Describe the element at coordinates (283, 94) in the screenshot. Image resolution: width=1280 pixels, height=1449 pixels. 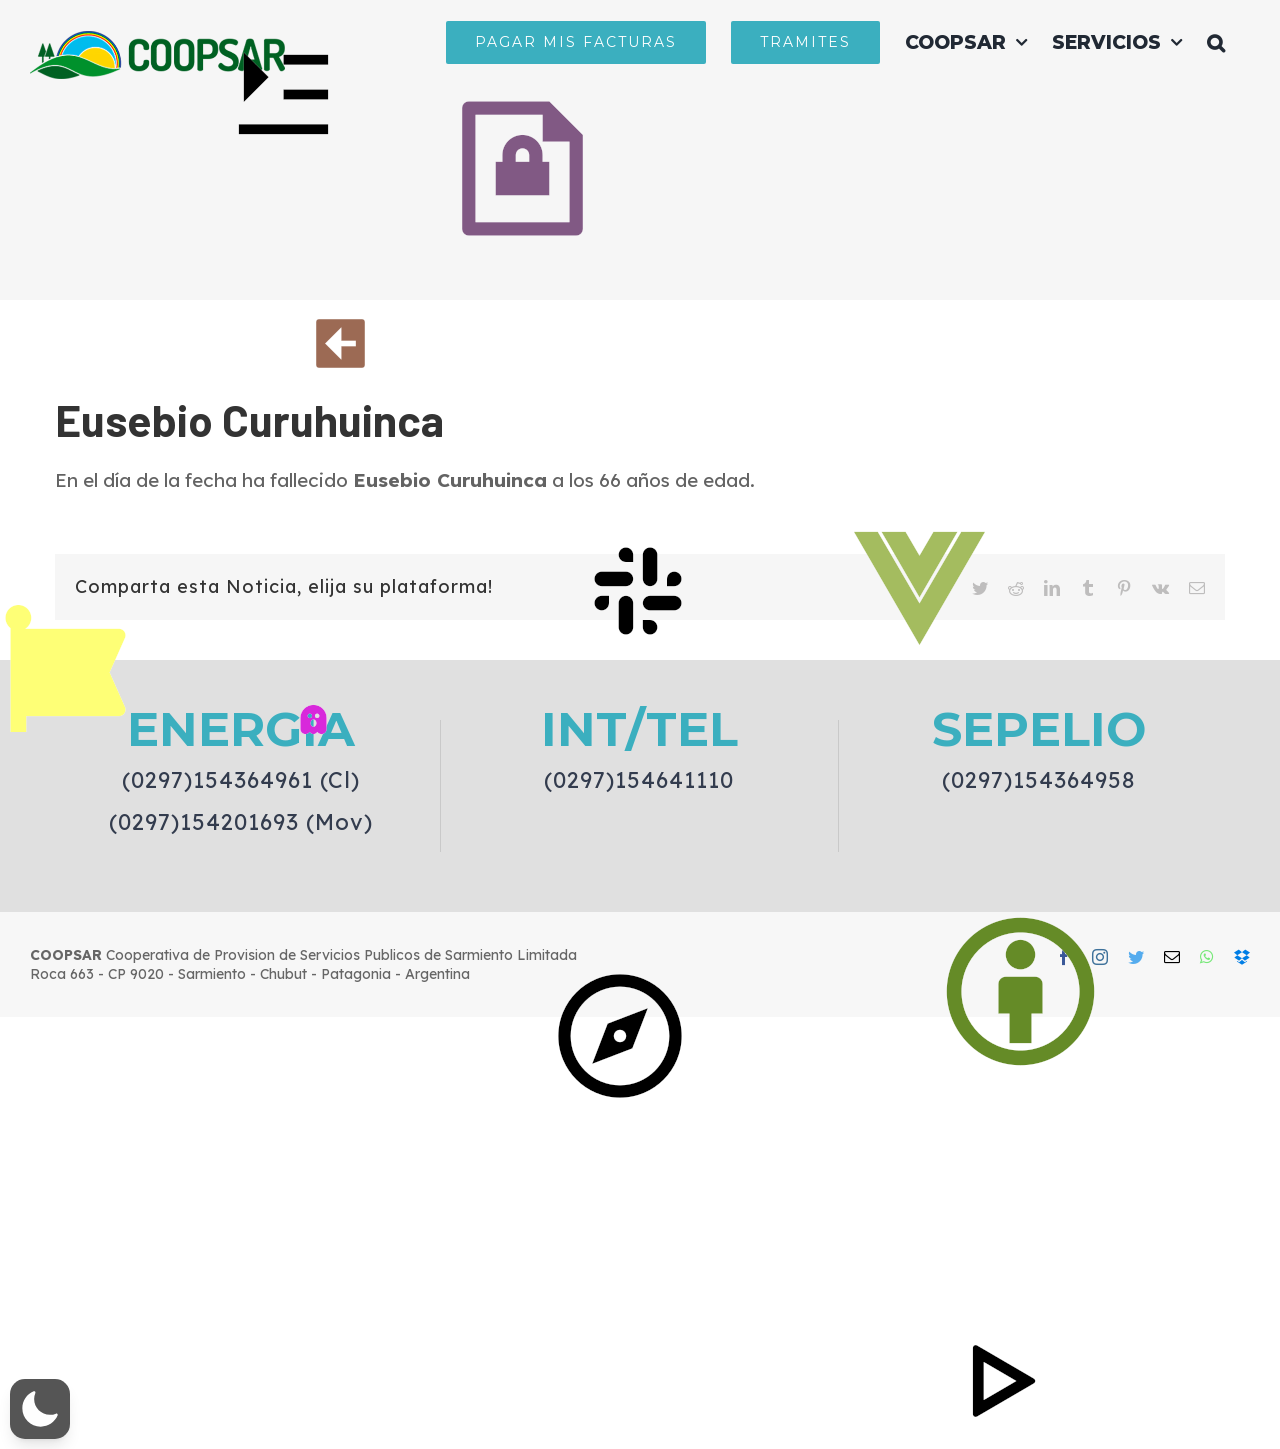
I see `collapse the side menu or navigation panel` at that location.